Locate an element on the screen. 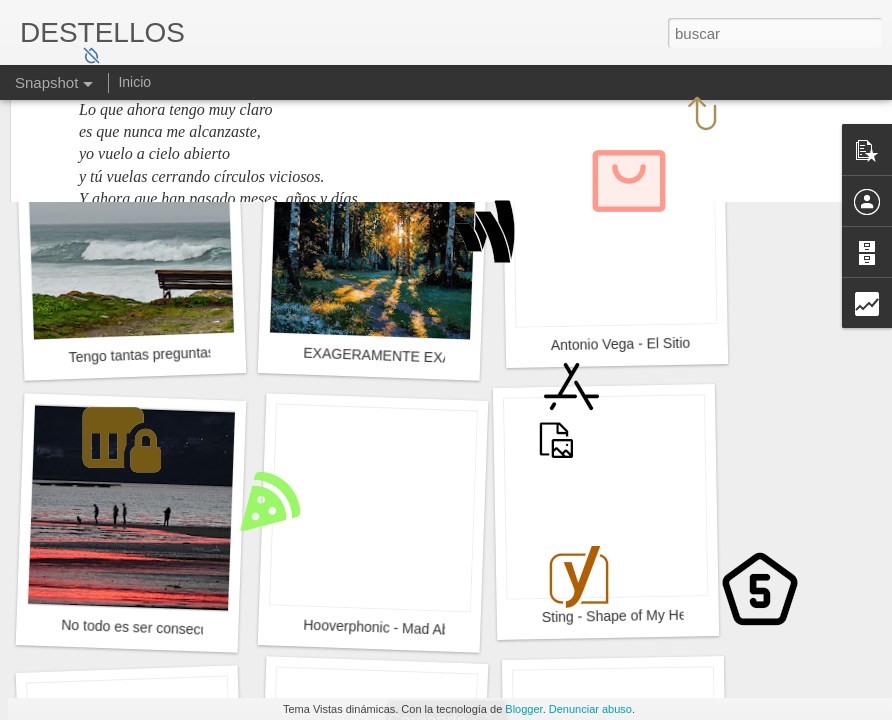 The image size is (892, 720). lock a column in a spreadsheet or table is located at coordinates (117, 437).